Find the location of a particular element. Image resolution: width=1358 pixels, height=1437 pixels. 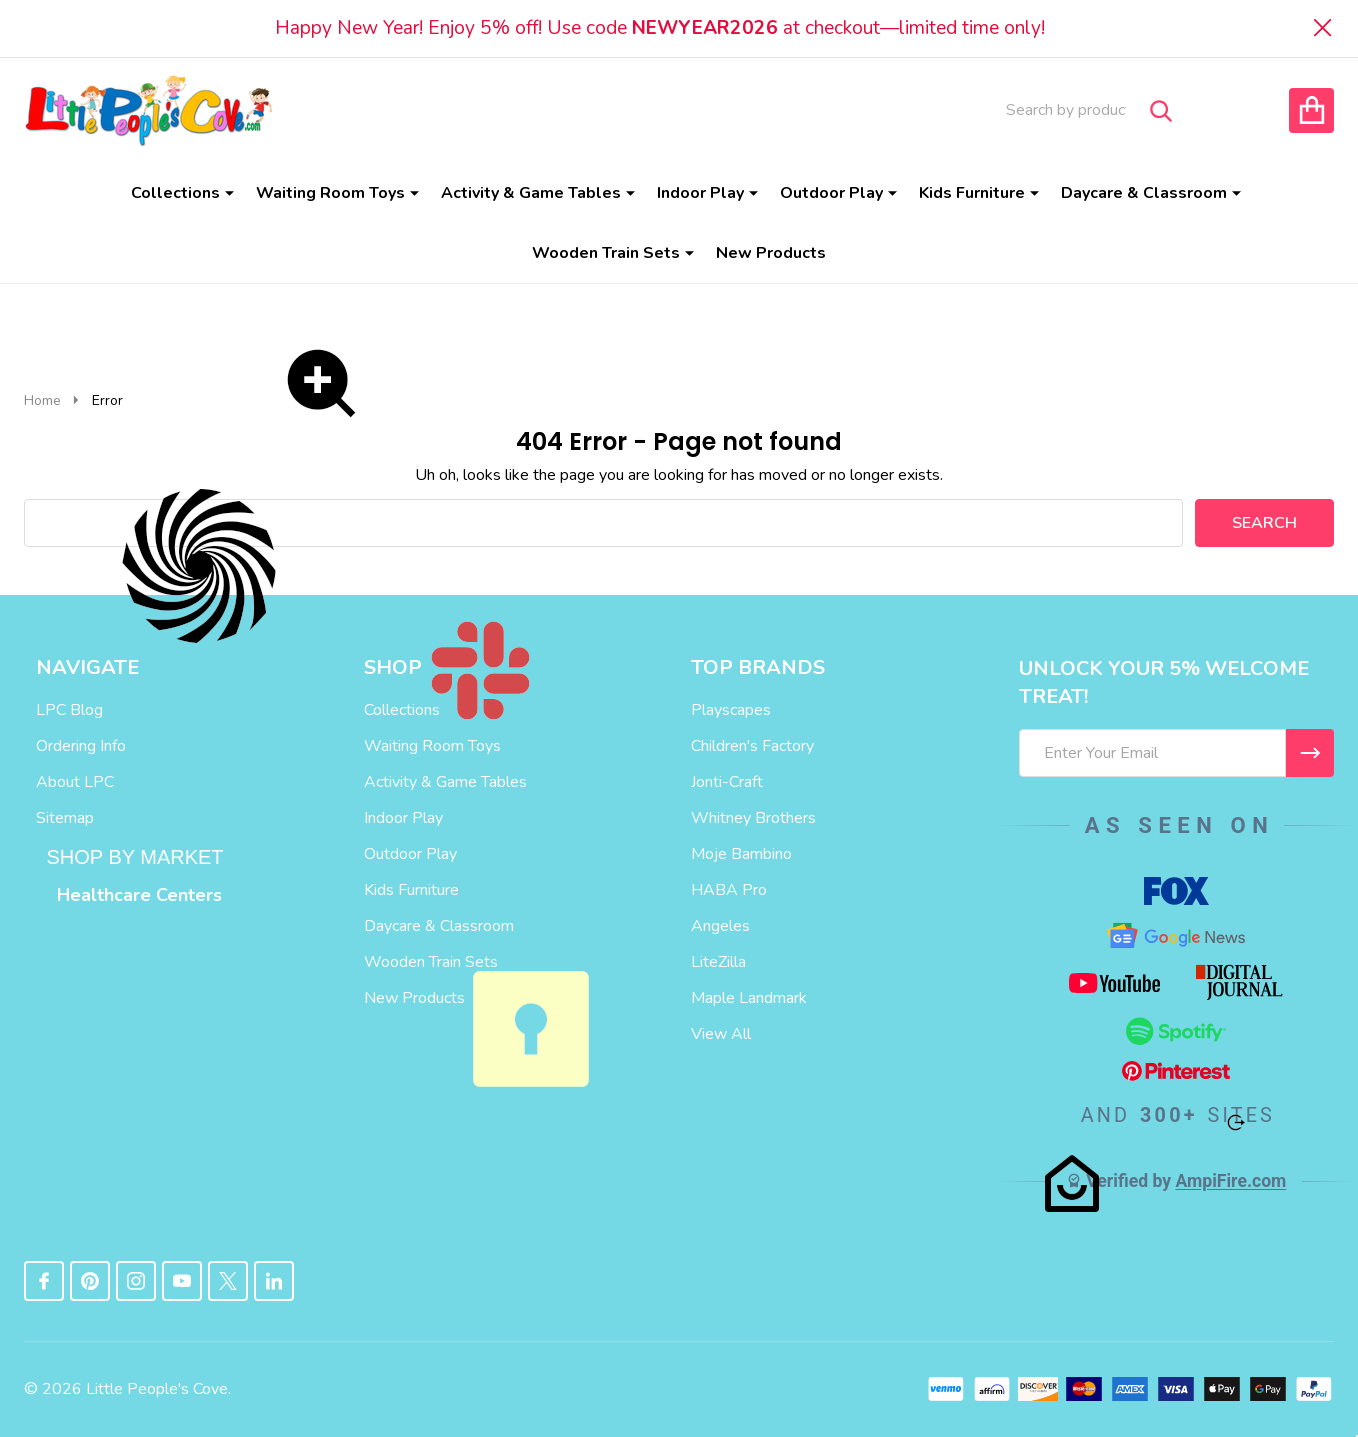

return to home screen is located at coordinates (1072, 1185).